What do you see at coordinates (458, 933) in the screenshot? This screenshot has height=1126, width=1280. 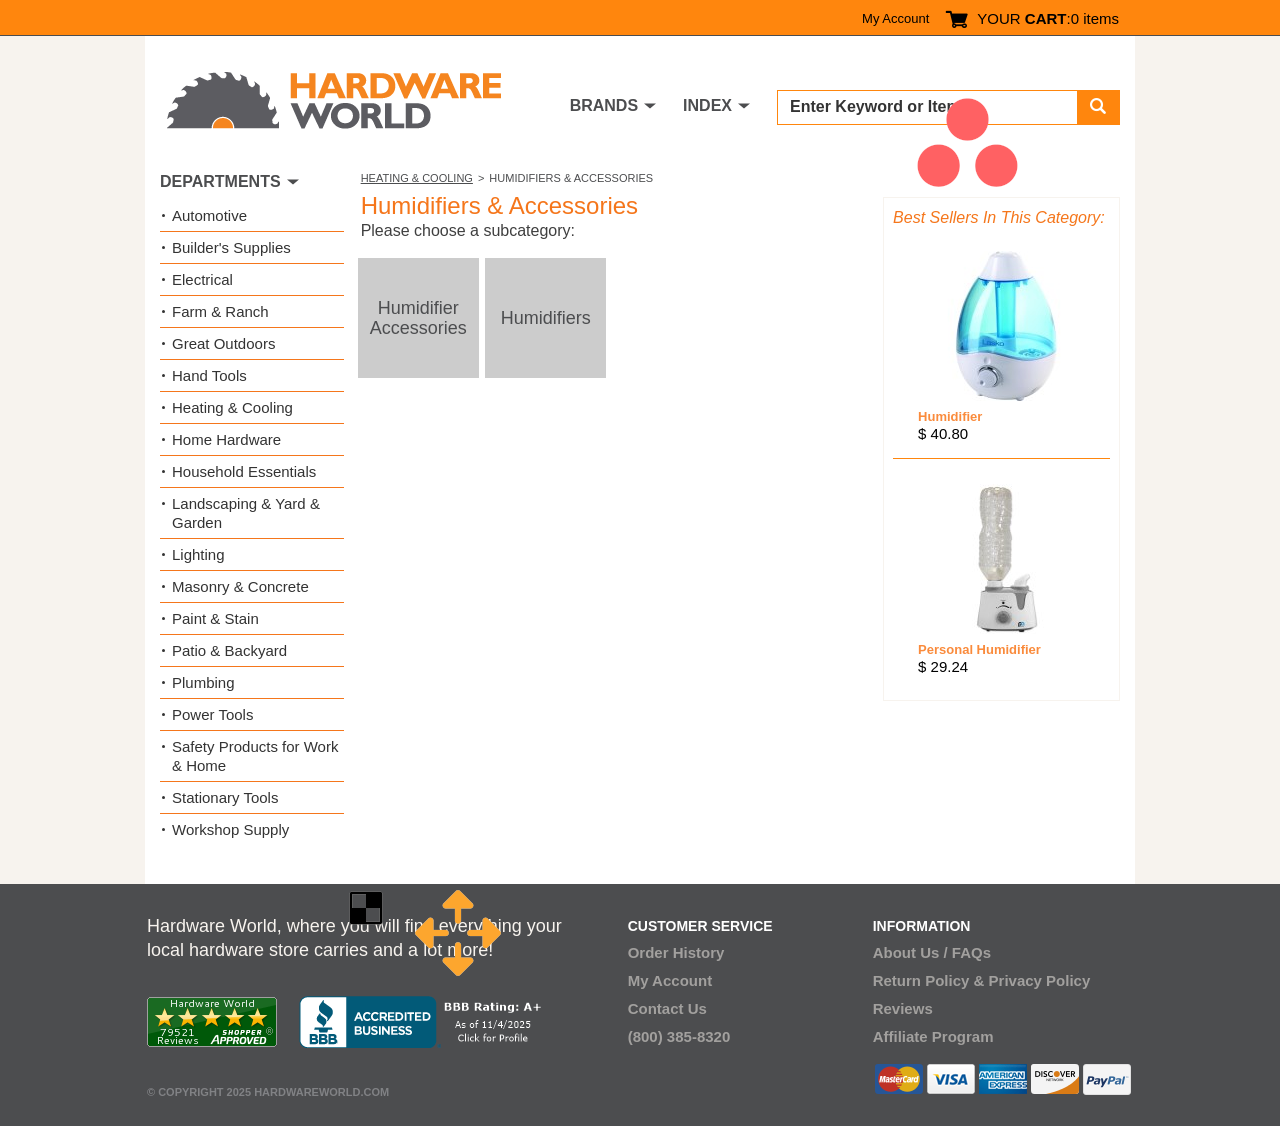 I see `expand content to fullscreen` at bounding box center [458, 933].